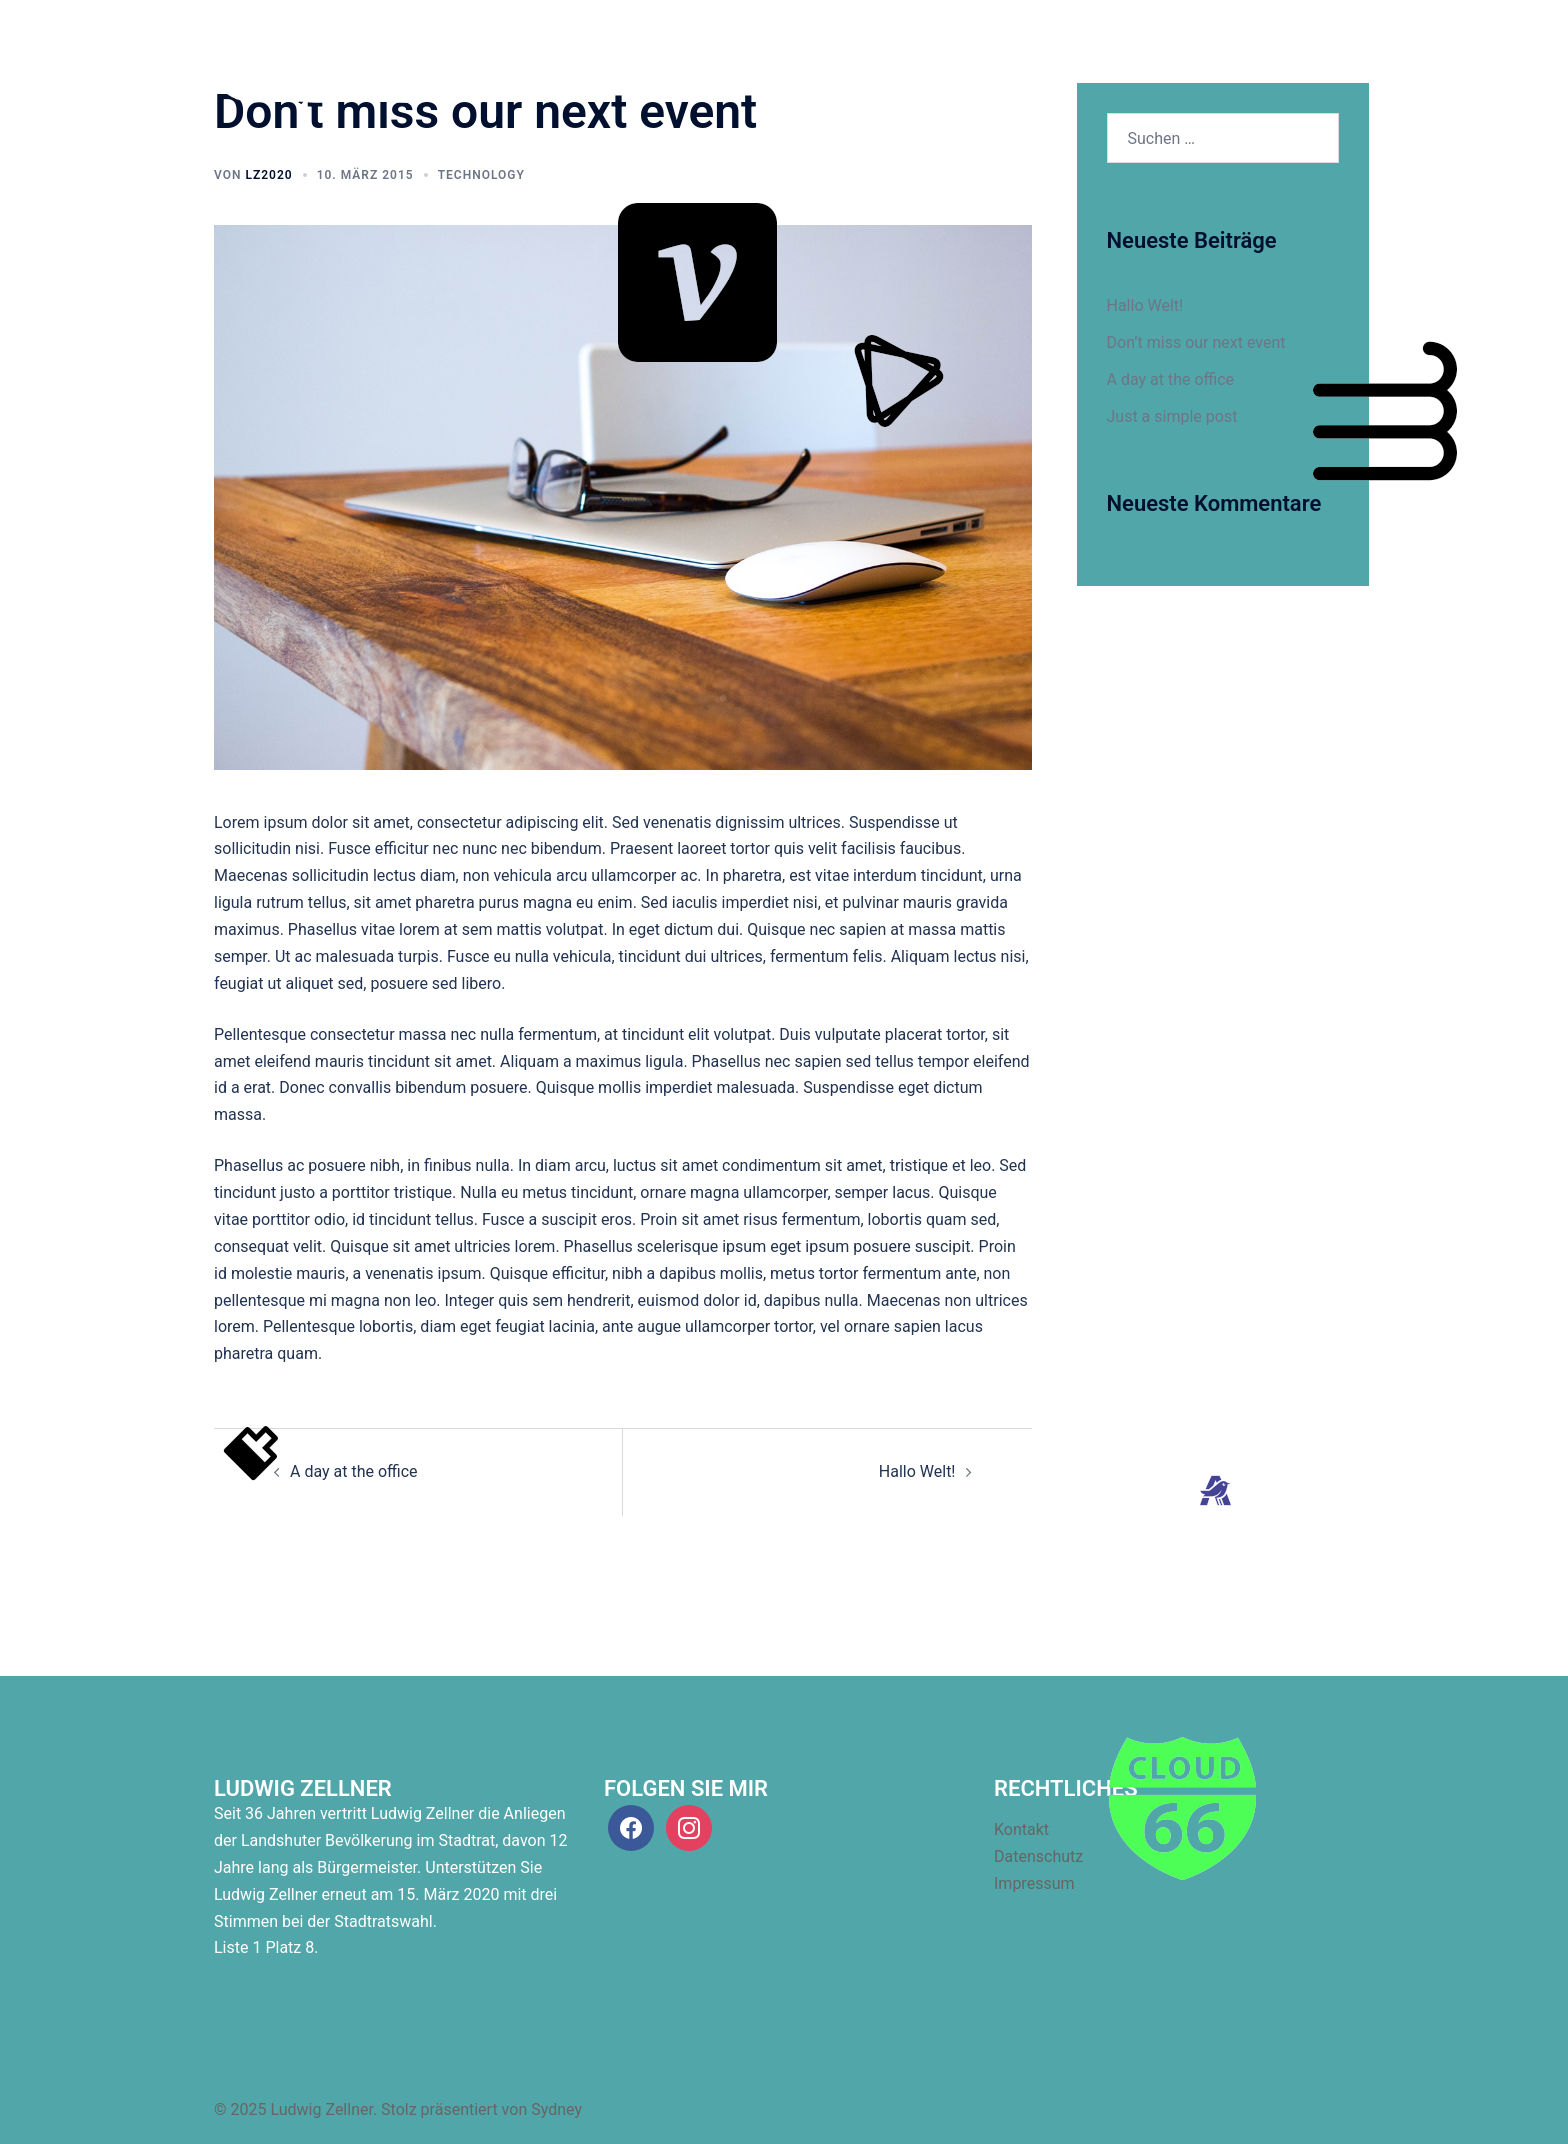 The height and width of the screenshot is (2144, 1568). Describe the element at coordinates (697, 282) in the screenshot. I see `open velog blogging platform` at that location.